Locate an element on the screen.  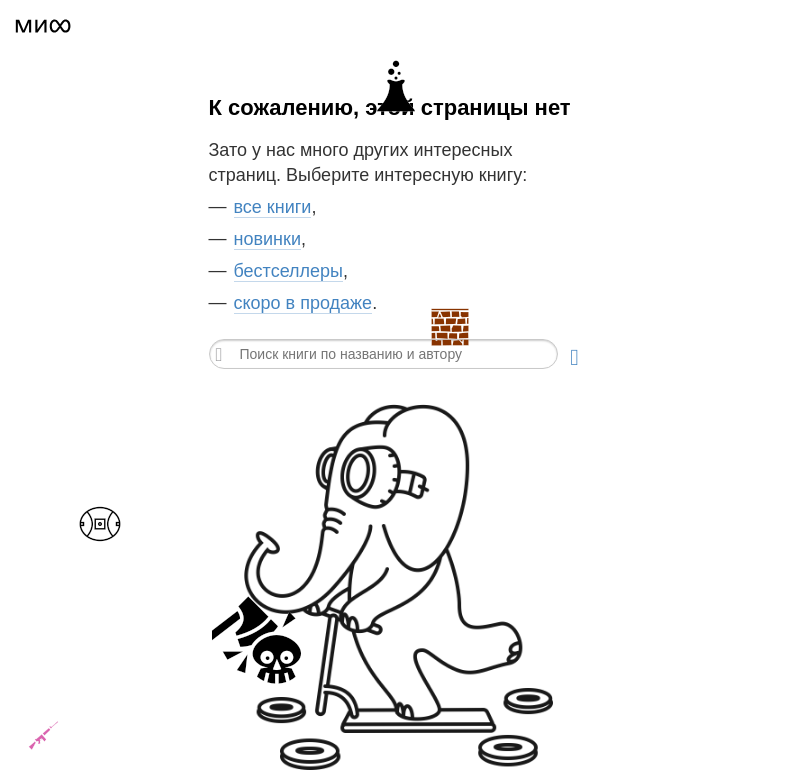
indicates acid or corrosive substance in gameplay is located at coordinates (396, 86).